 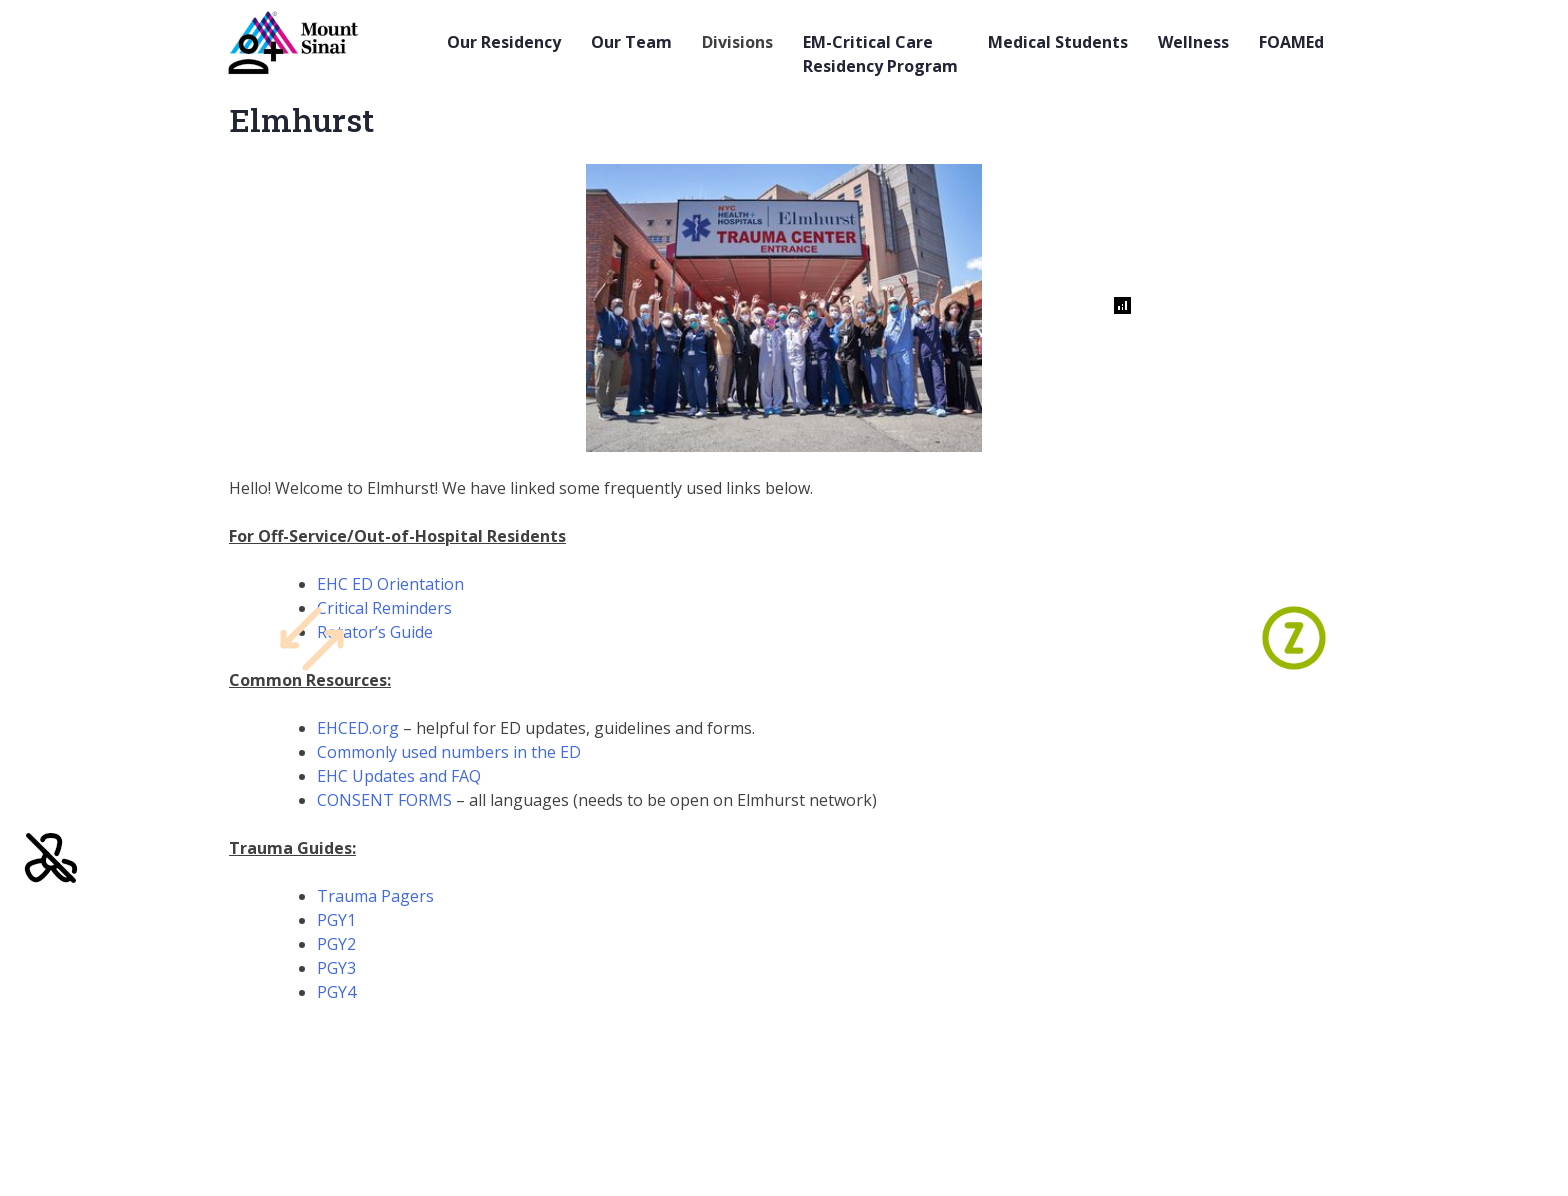 What do you see at coordinates (256, 54) in the screenshot?
I see `add a new contact` at bounding box center [256, 54].